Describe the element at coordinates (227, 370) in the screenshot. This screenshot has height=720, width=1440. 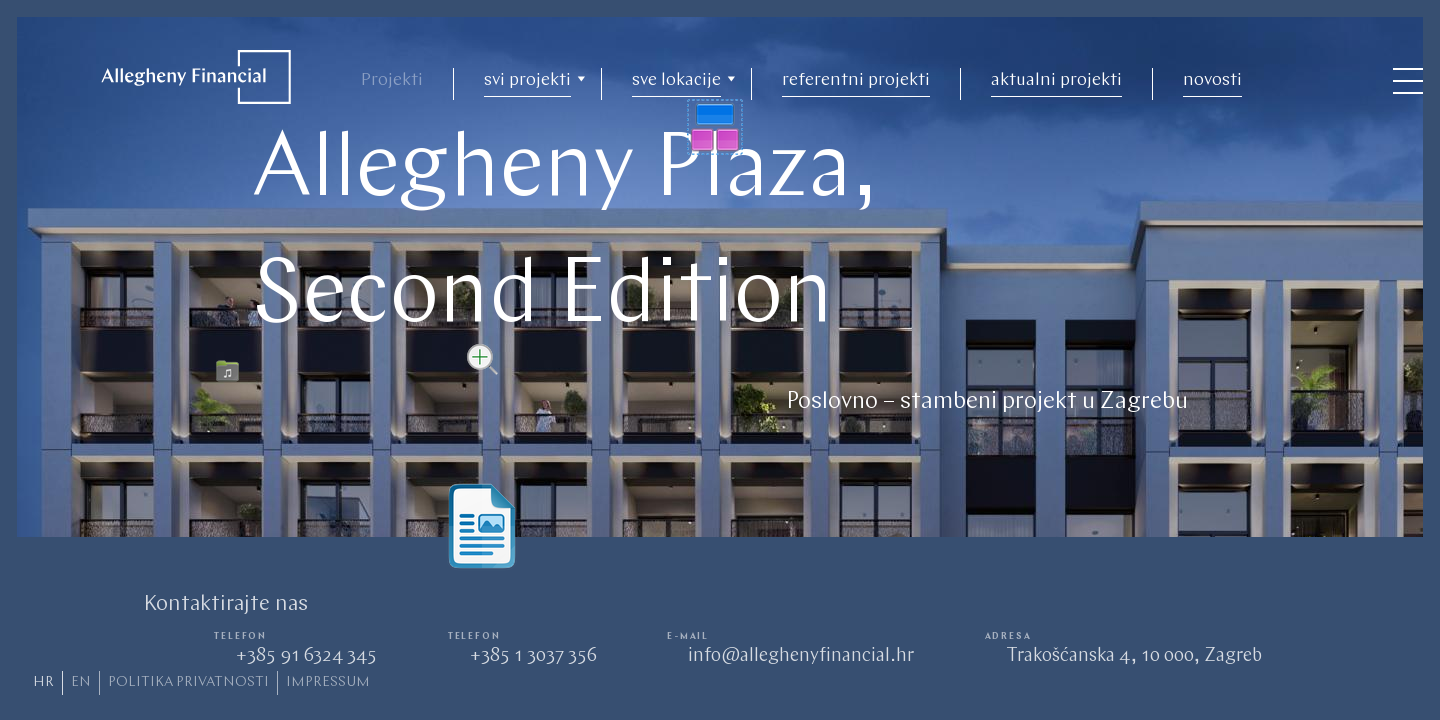
I see `open your music folder` at that location.